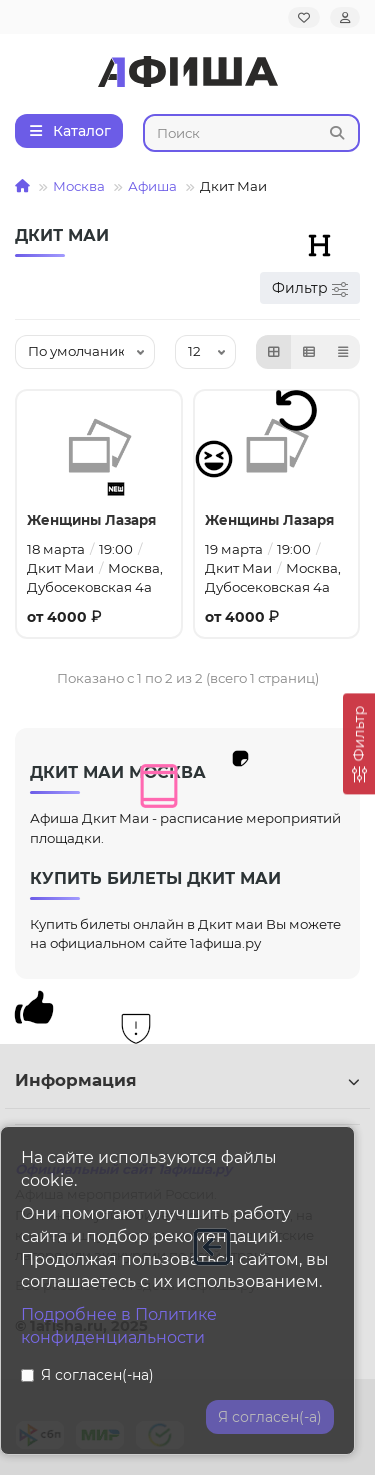 This screenshot has height=1475, width=375. I want to click on security warning or alert detected, so click(136, 1027).